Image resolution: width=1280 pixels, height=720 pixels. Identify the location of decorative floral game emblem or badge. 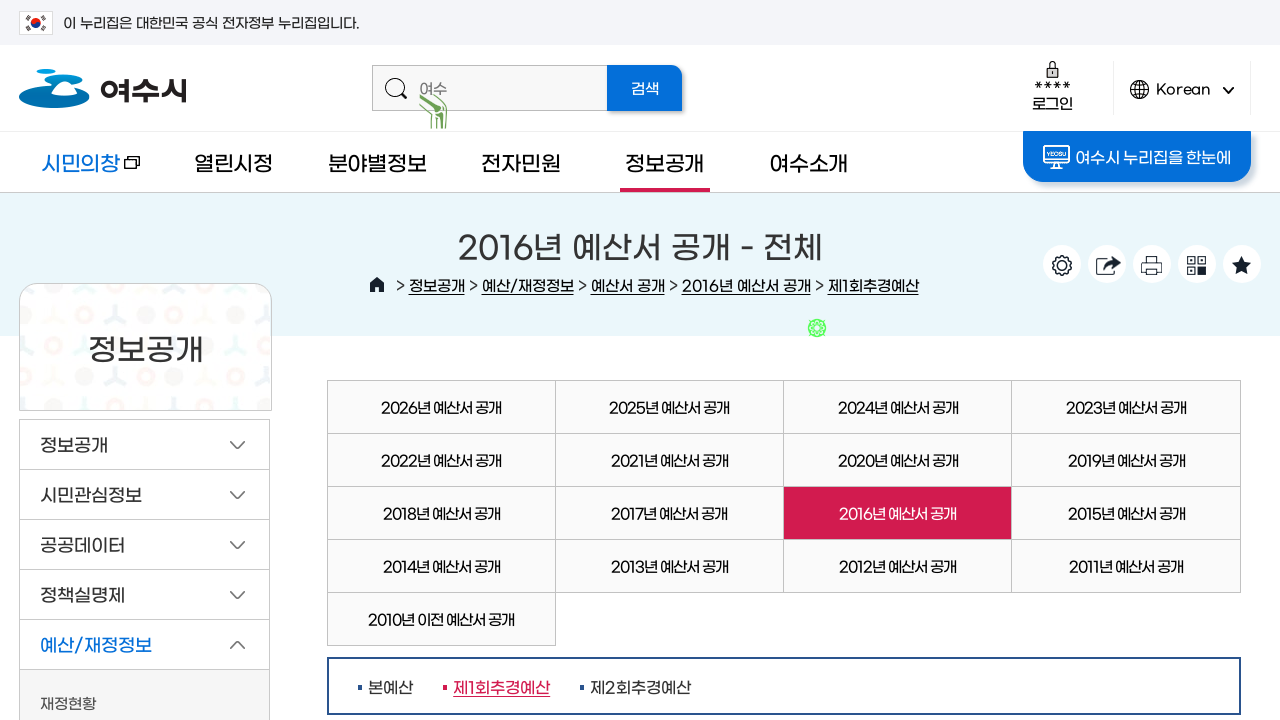
(817, 328).